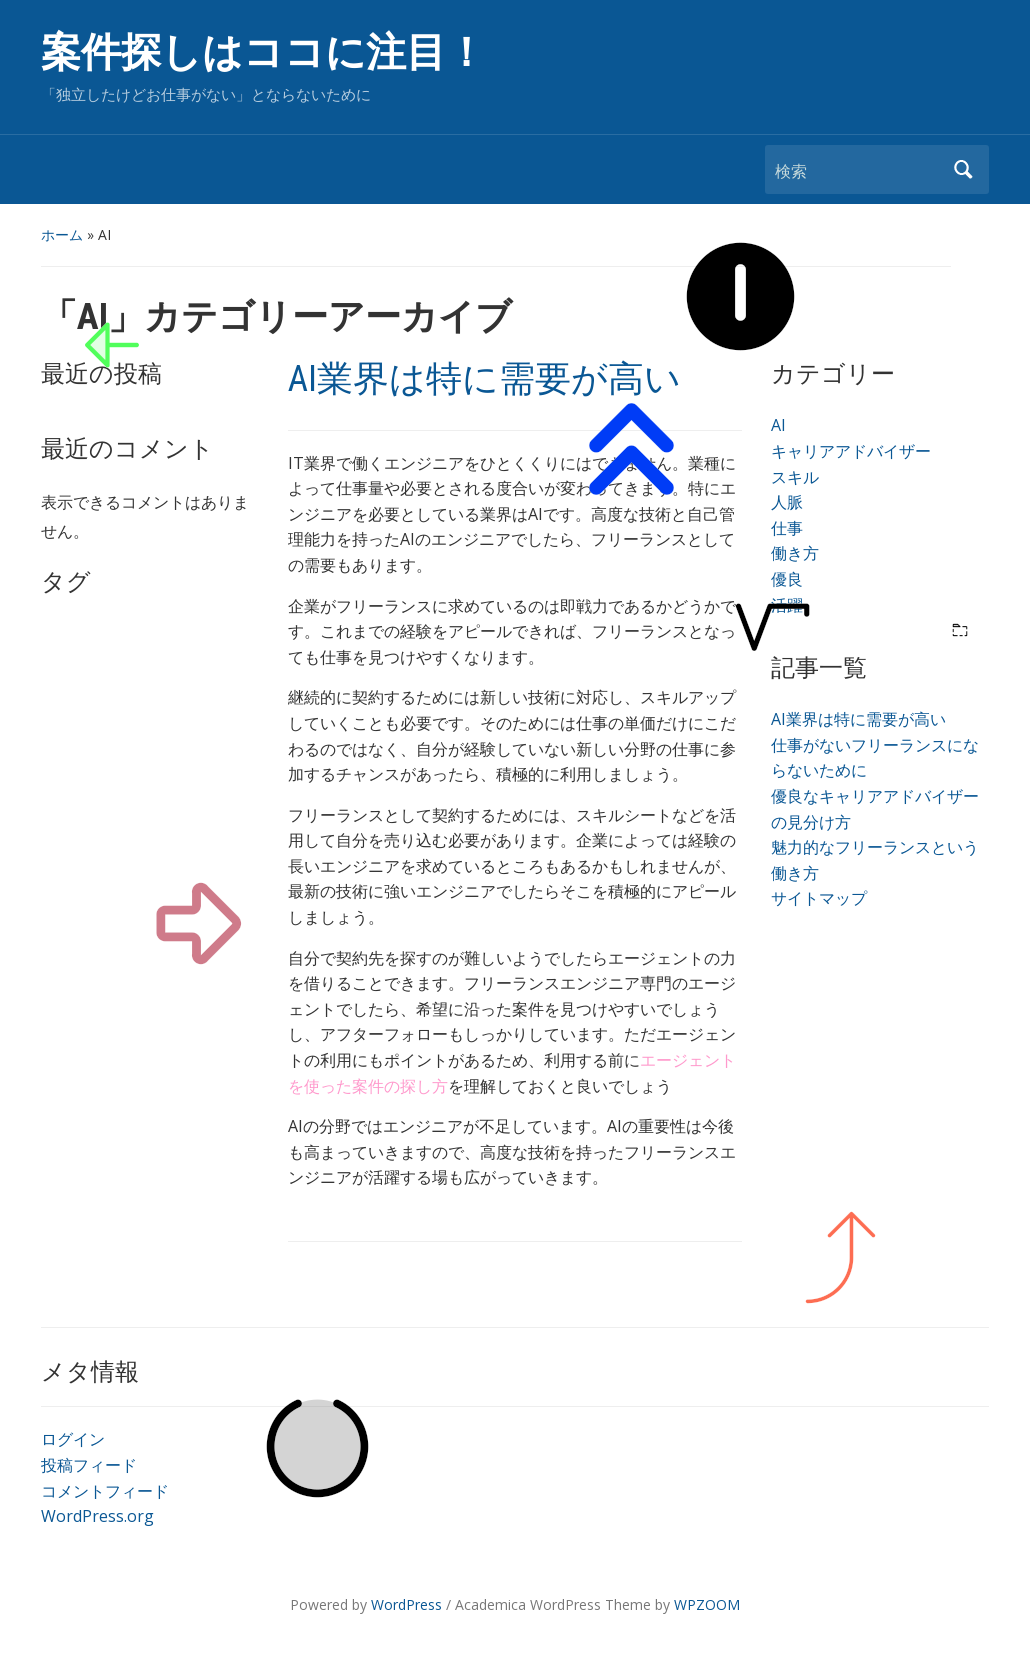 The image size is (1030, 1656). I want to click on create a new folder, so click(960, 630).